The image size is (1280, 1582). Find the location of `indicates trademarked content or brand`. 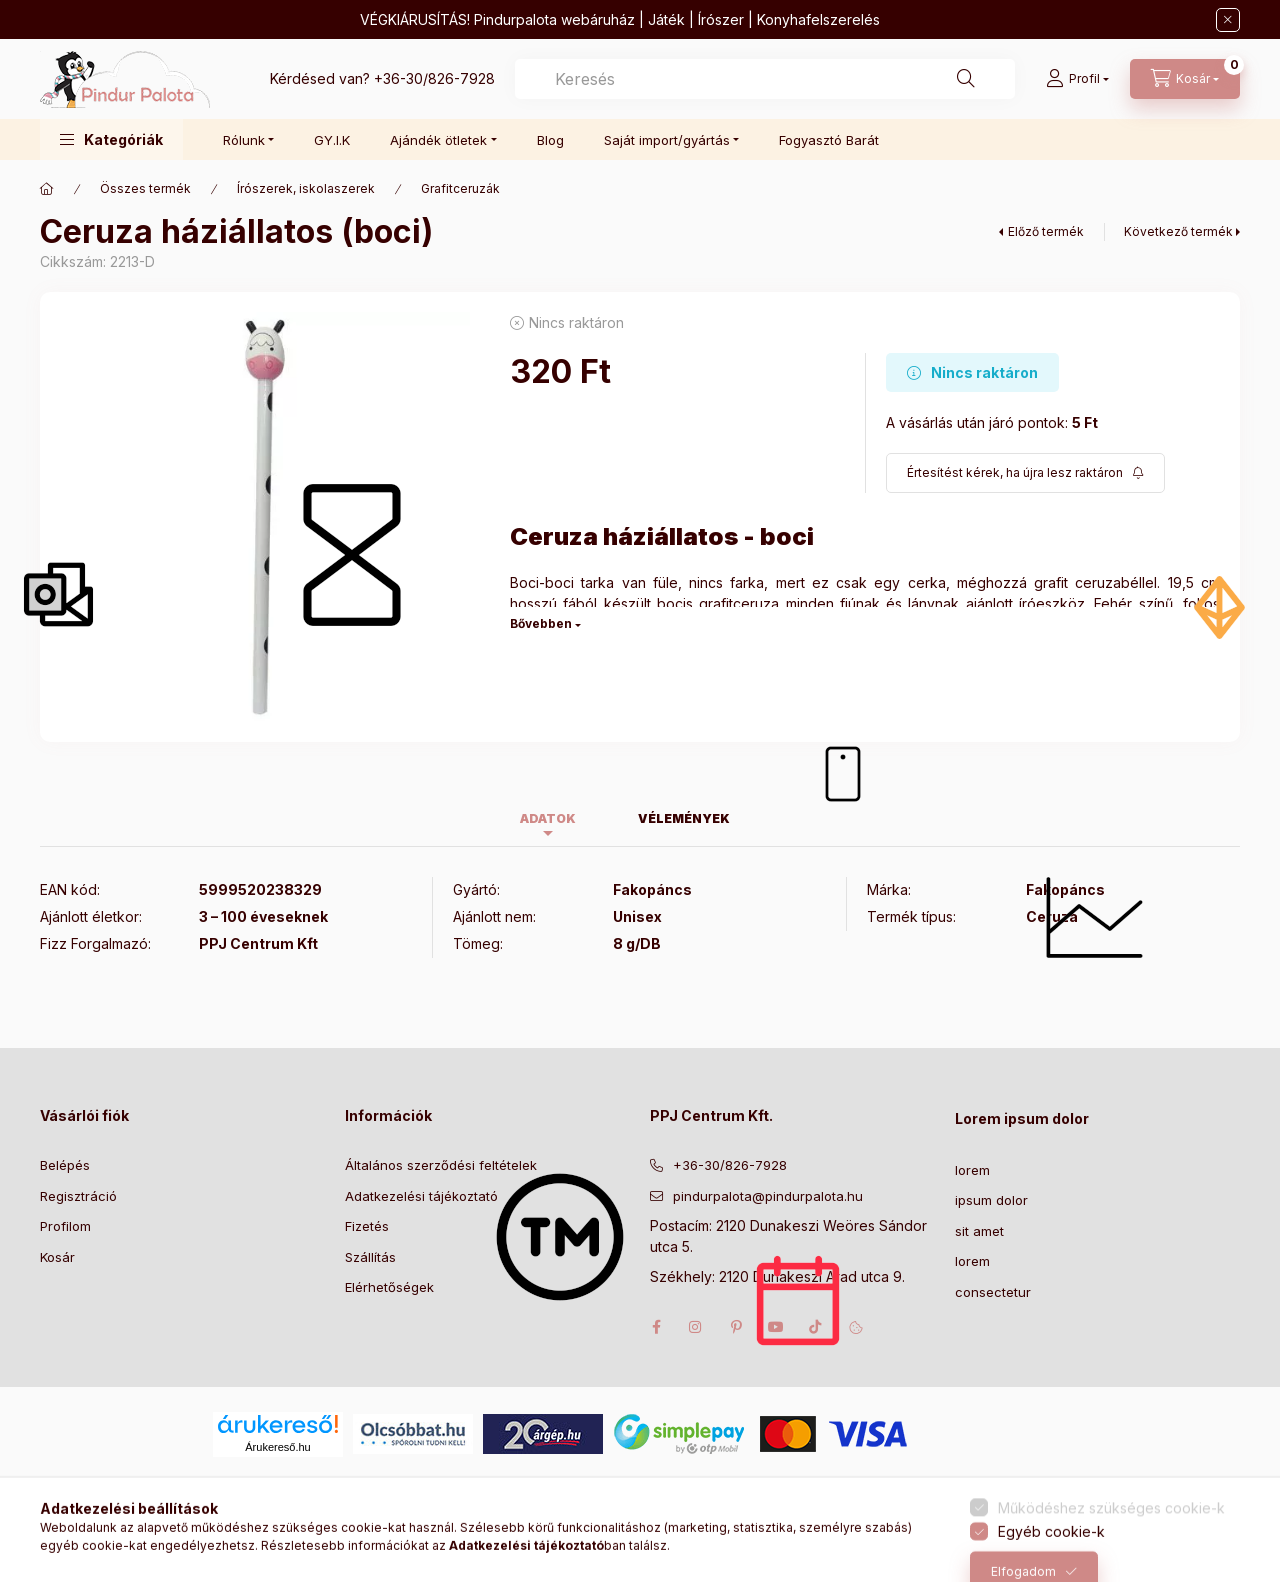

indicates trademarked content or brand is located at coordinates (560, 1237).